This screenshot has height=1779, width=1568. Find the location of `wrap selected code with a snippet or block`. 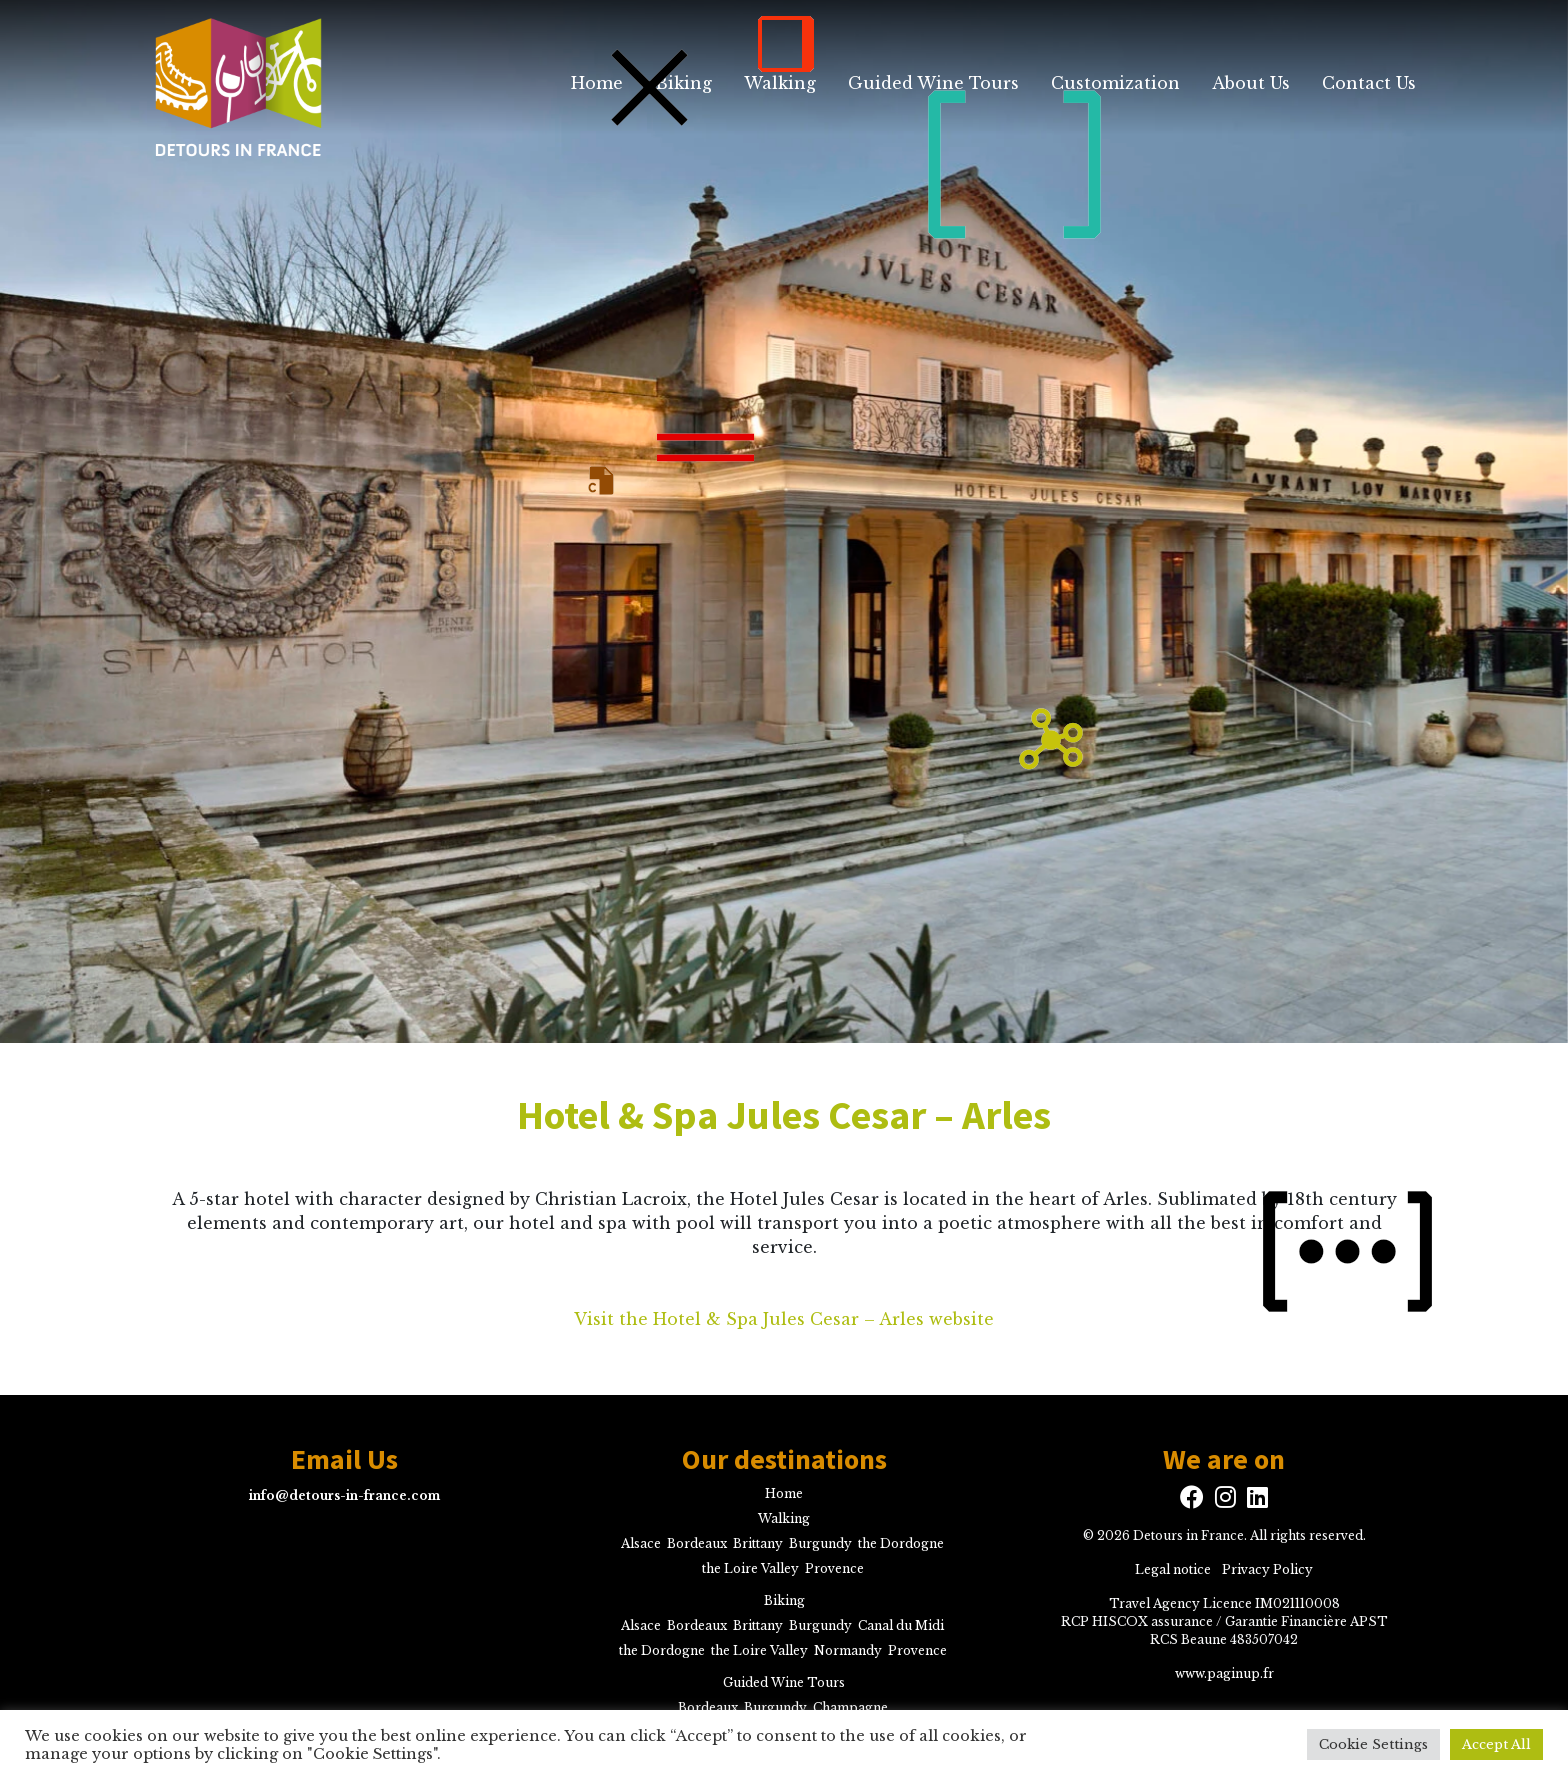

wrap selected code with a snippet or block is located at coordinates (1347, 1251).